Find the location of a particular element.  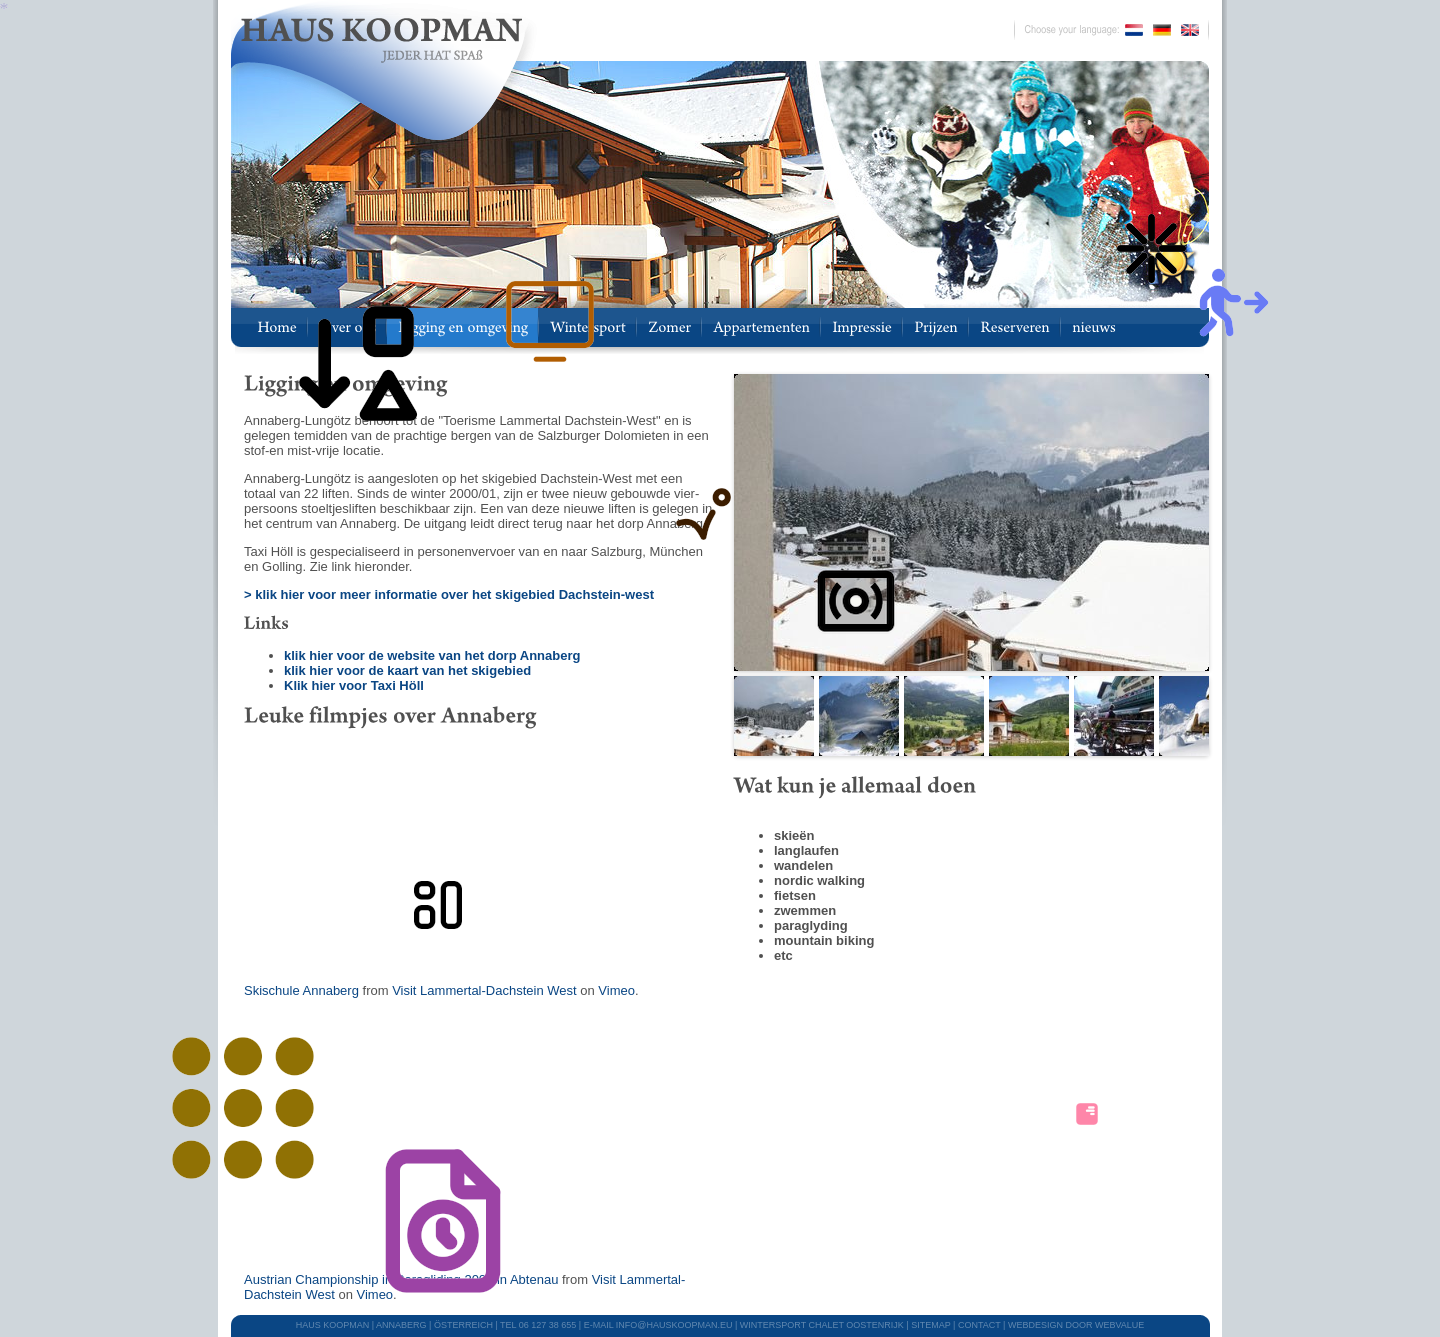

open the app drawer or menu is located at coordinates (243, 1108).